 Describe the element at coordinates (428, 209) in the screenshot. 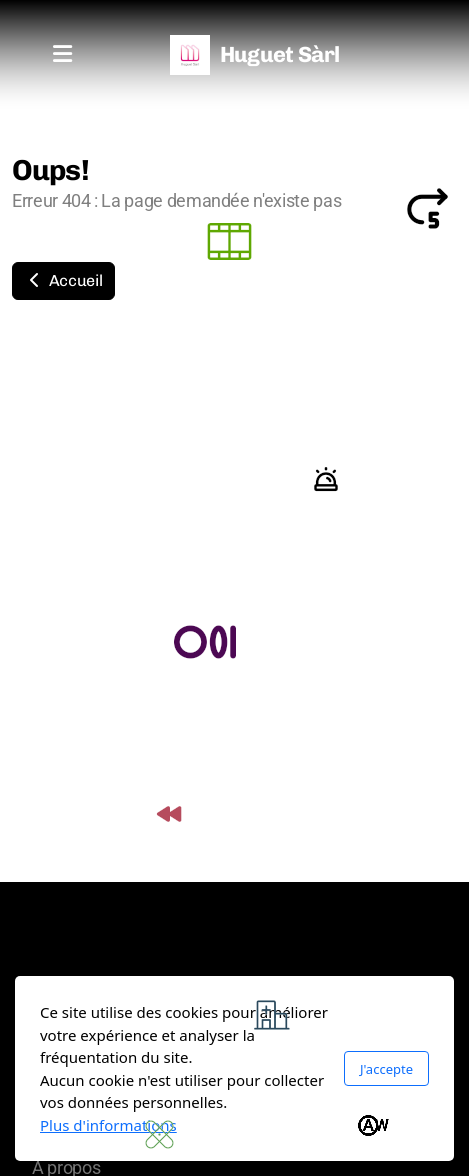

I see `skip forward 5 seconds` at that location.